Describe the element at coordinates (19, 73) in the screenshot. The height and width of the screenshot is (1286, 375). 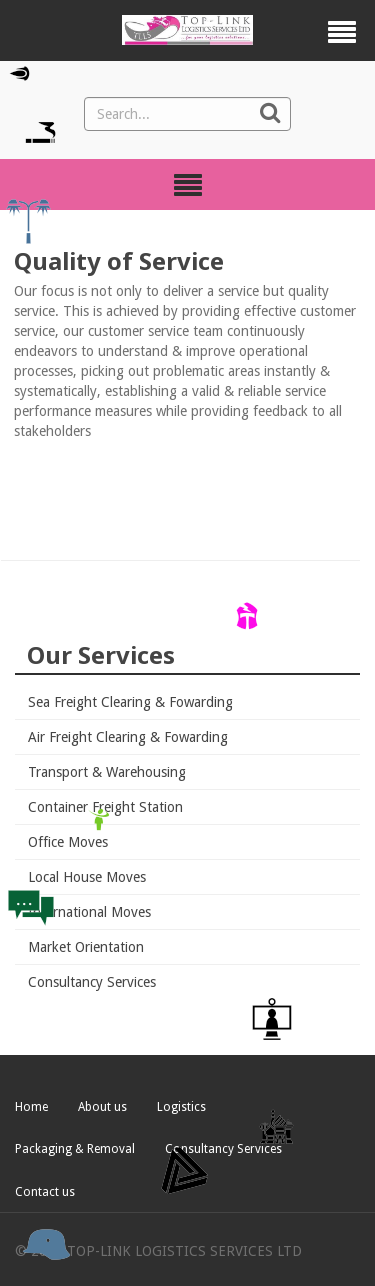
I see `select the lucifer cannon weapon` at that location.